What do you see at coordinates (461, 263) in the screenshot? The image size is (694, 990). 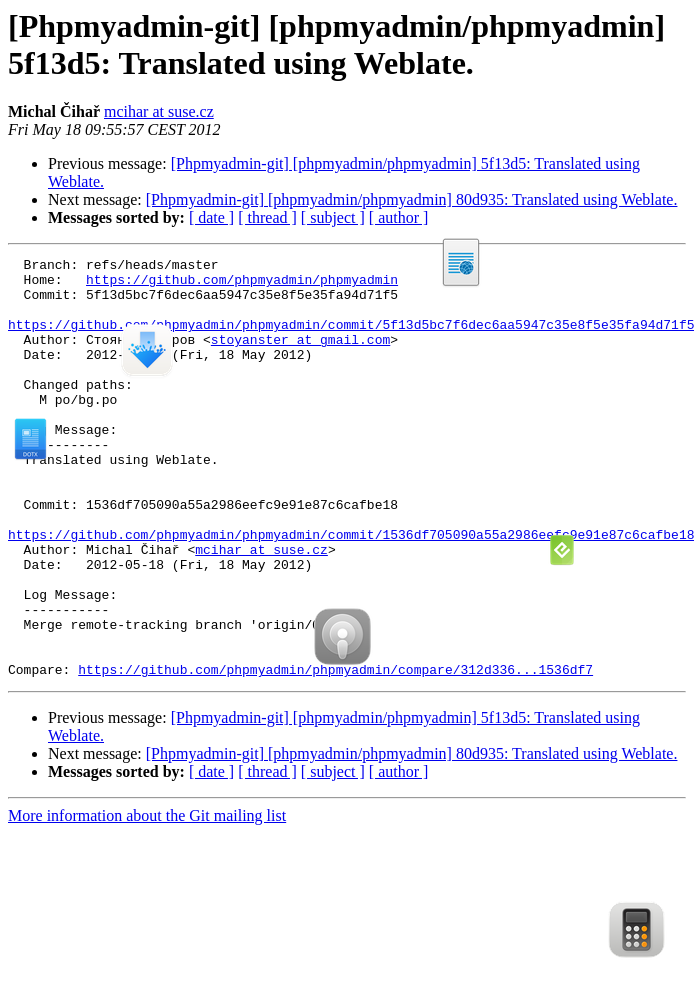 I see `a web template or HTML document file` at bounding box center [461, 263].